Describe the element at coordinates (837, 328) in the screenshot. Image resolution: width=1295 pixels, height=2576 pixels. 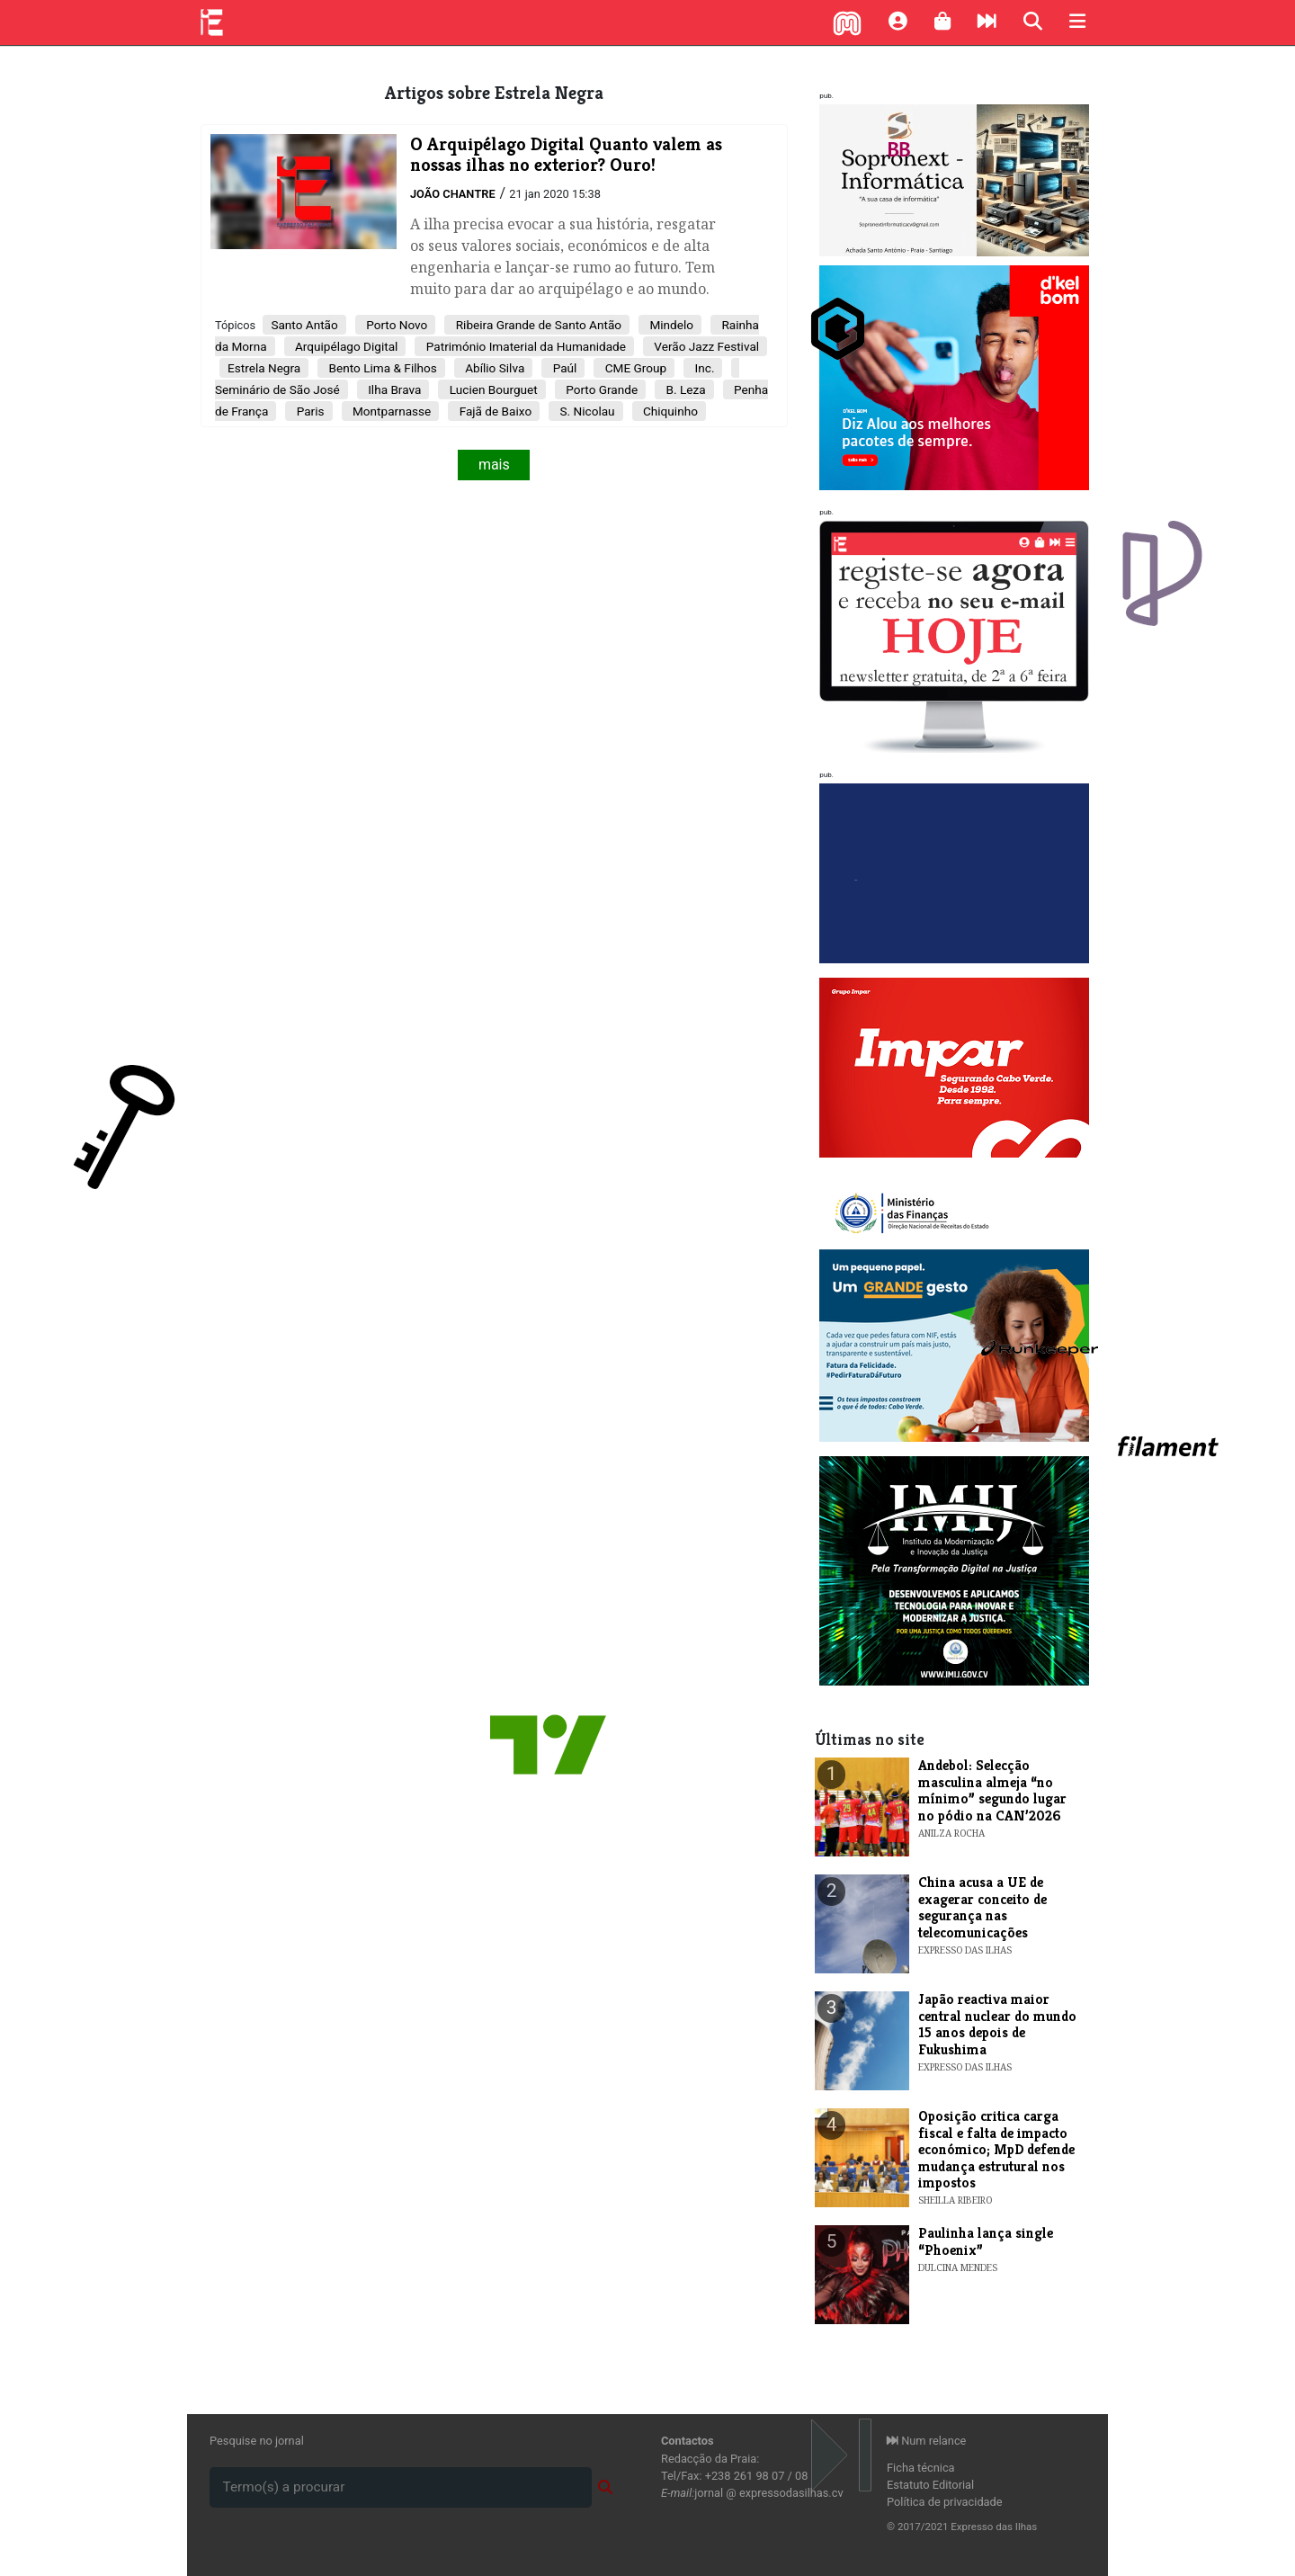
I see `open the Bakaláři school management app` at that location.